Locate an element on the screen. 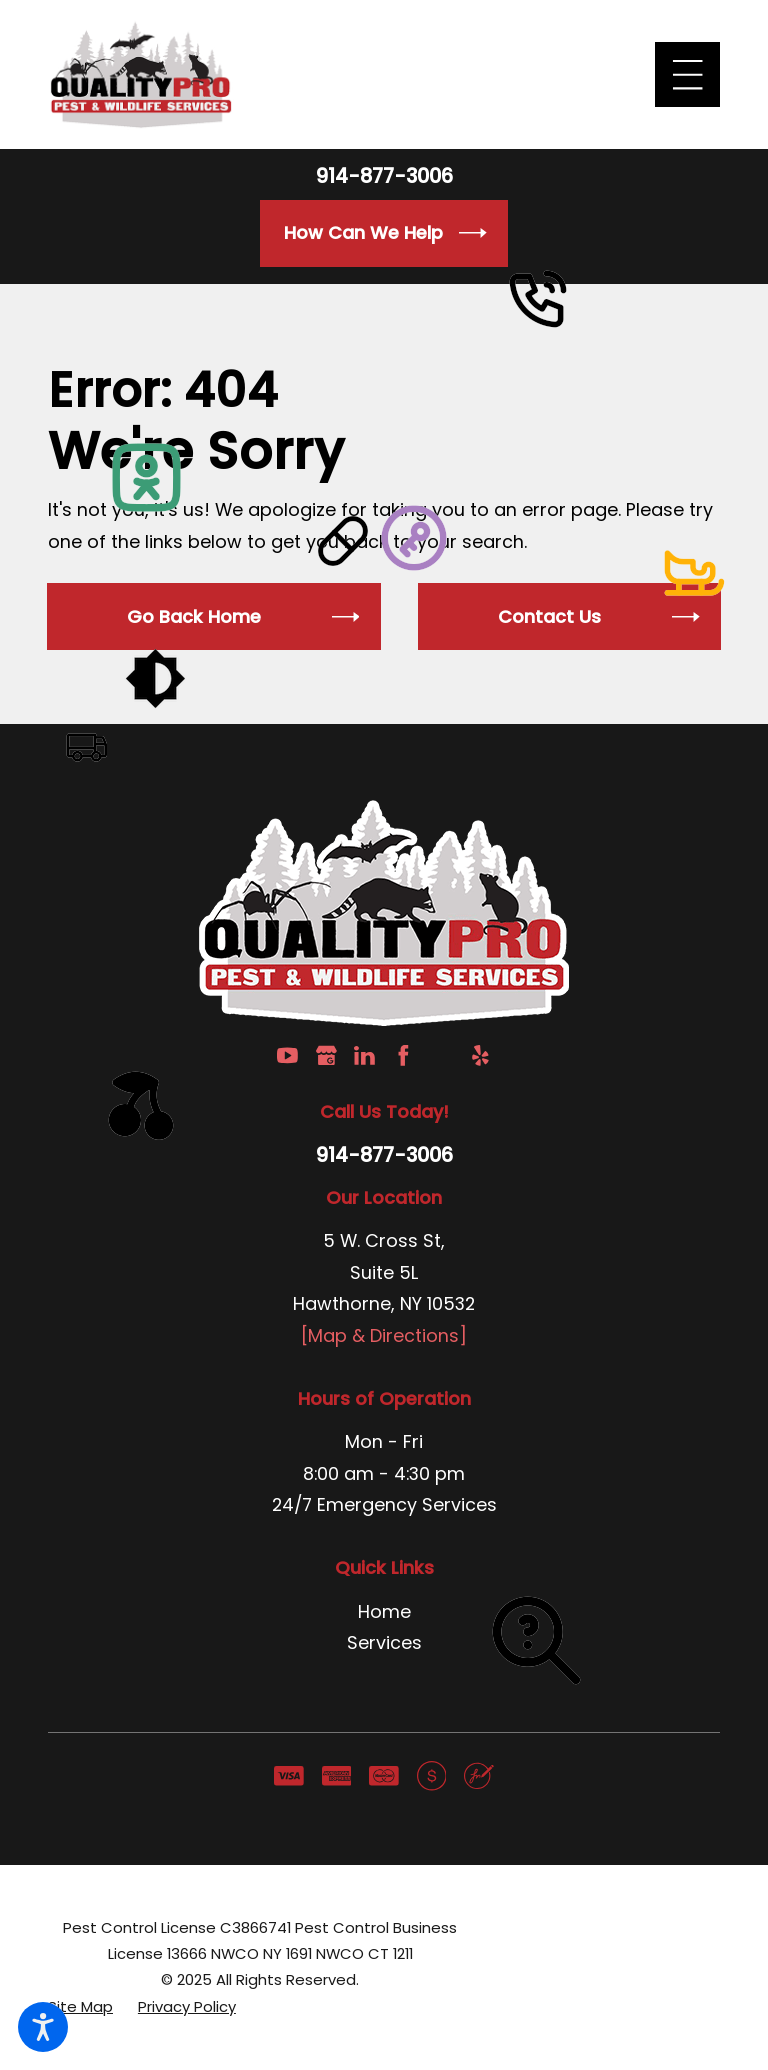 This screenshot has height=2070, width=768. adjust screen brightness is located at coordinates (155, 678).